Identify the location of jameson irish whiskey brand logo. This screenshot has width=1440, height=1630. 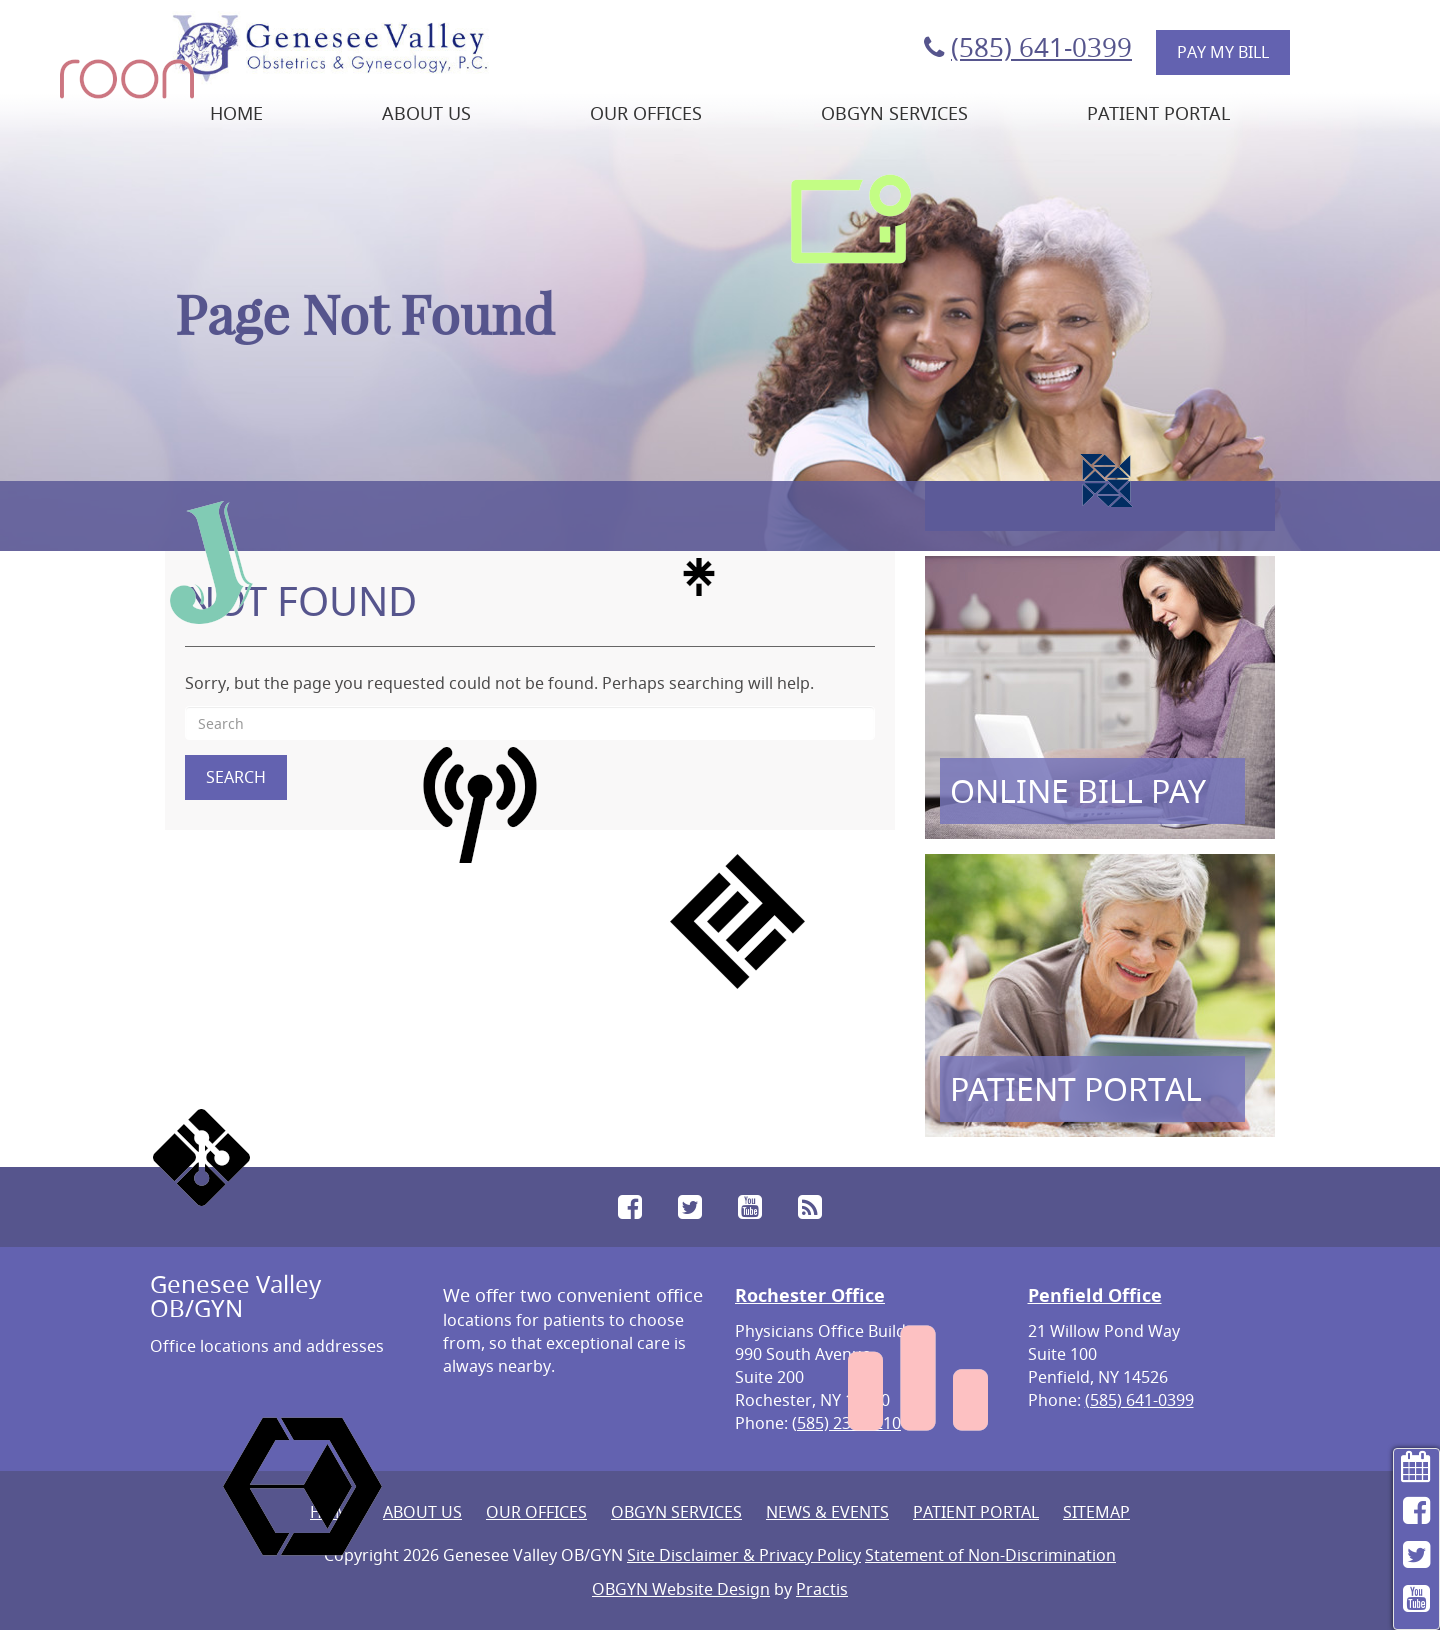
(211, 562).